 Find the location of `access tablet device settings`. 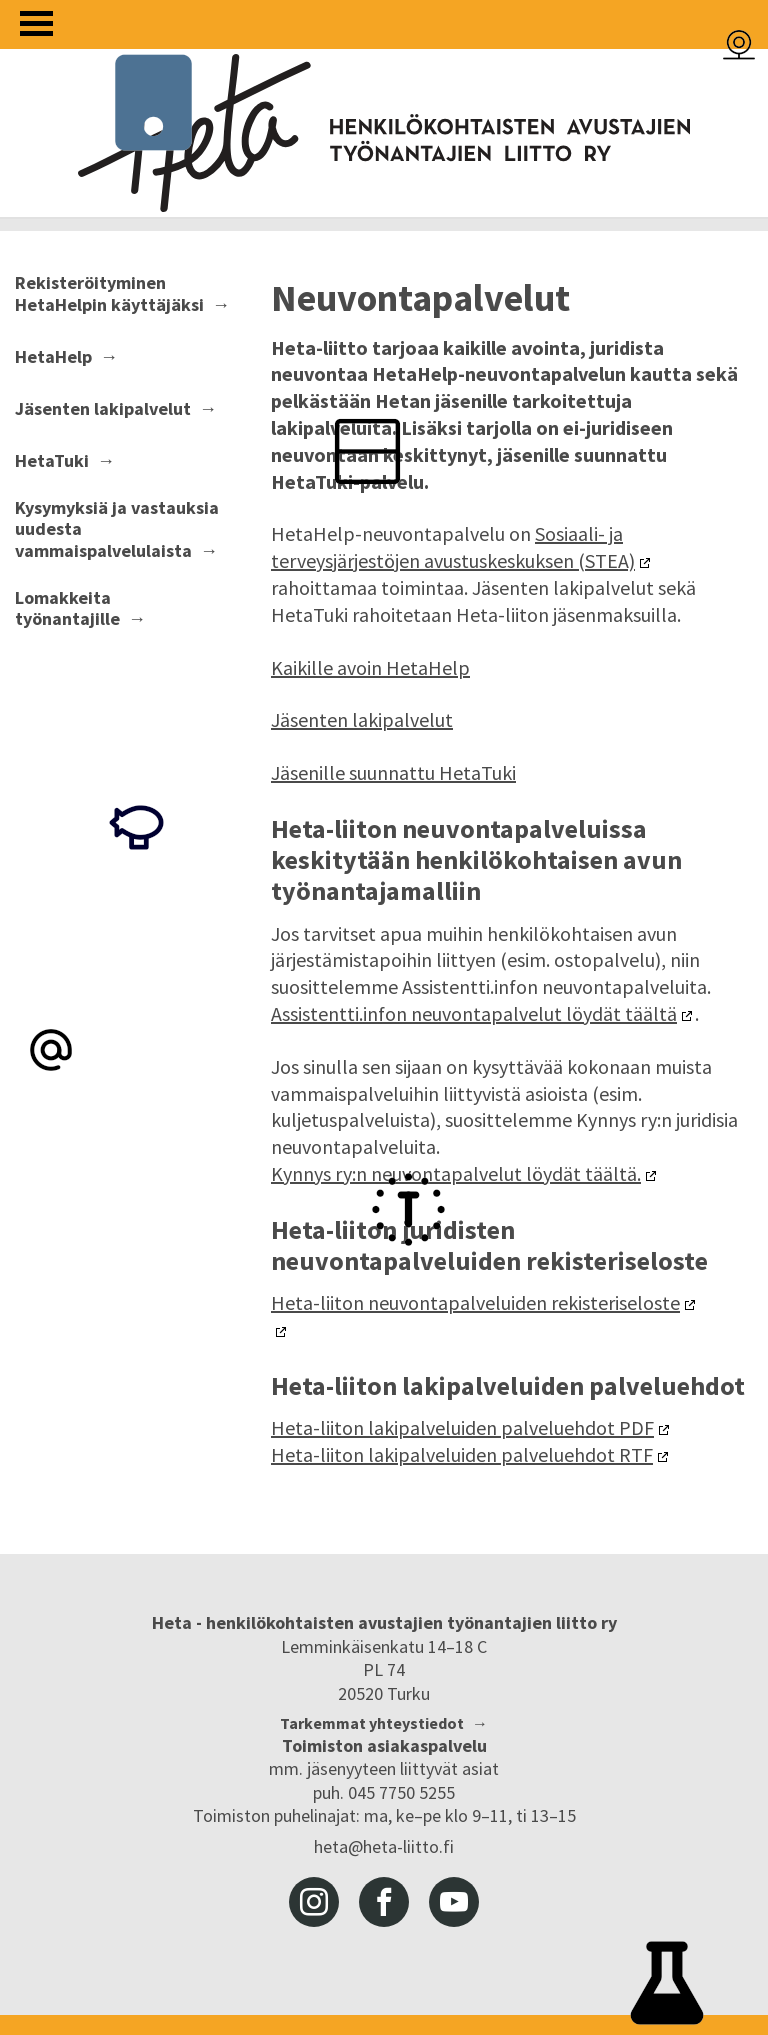

access tablet device settings is located at coordinates (153, 102).